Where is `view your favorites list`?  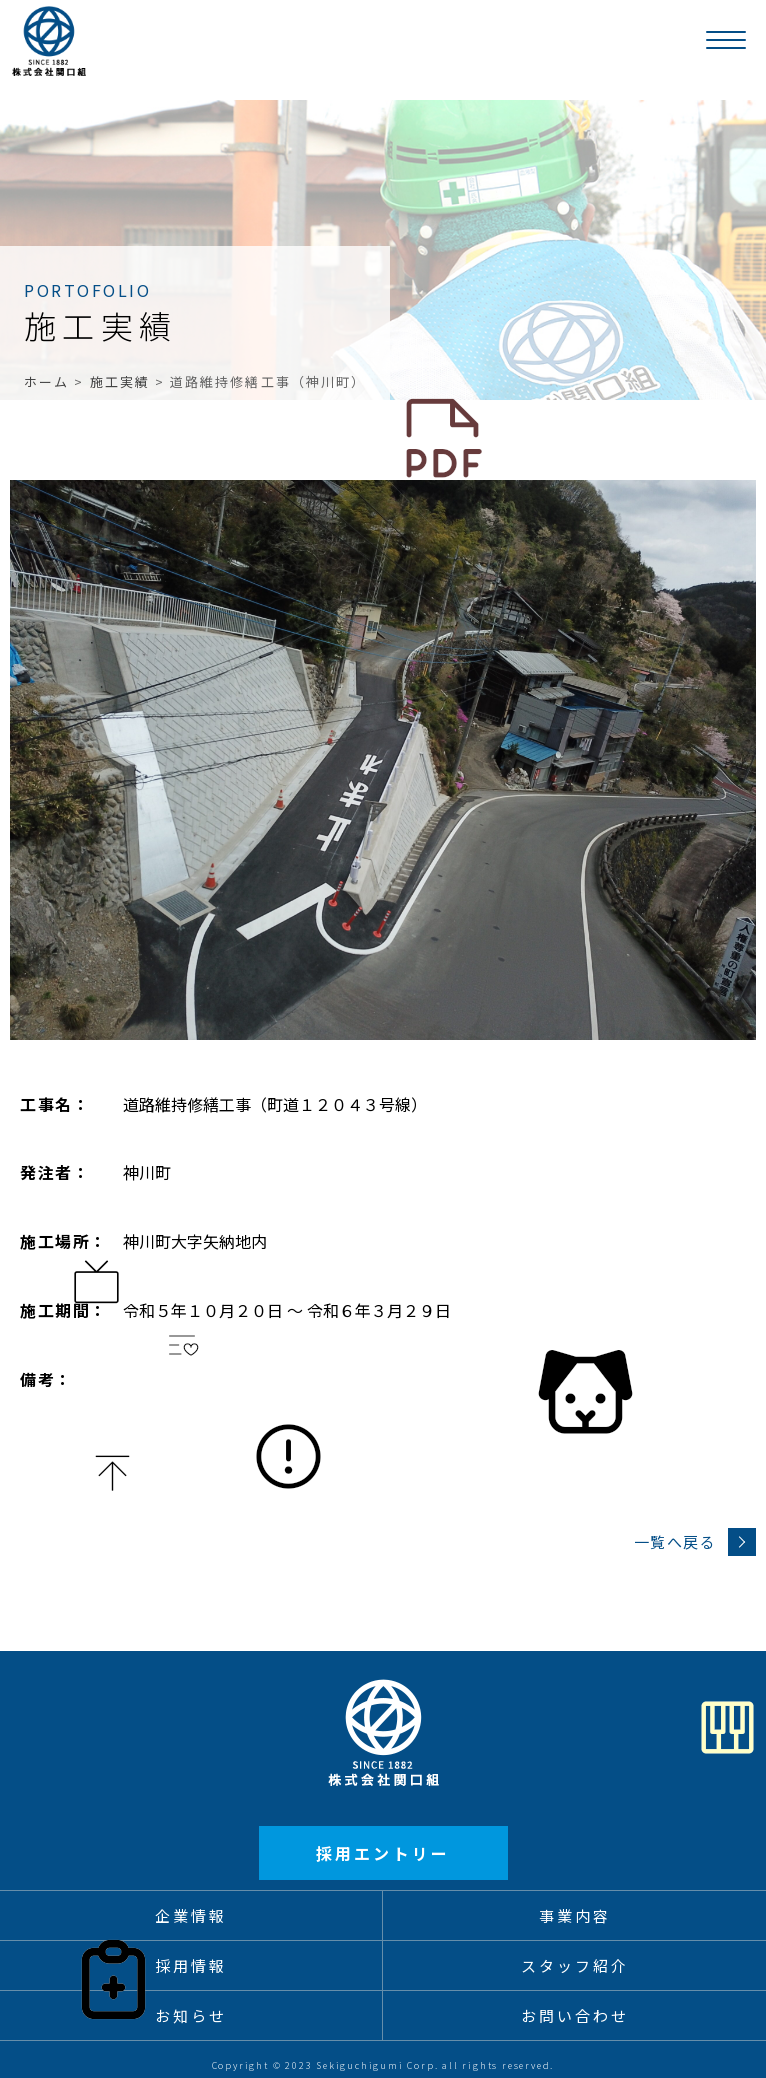 view your favorites list is located at coordinates (182, 1345).